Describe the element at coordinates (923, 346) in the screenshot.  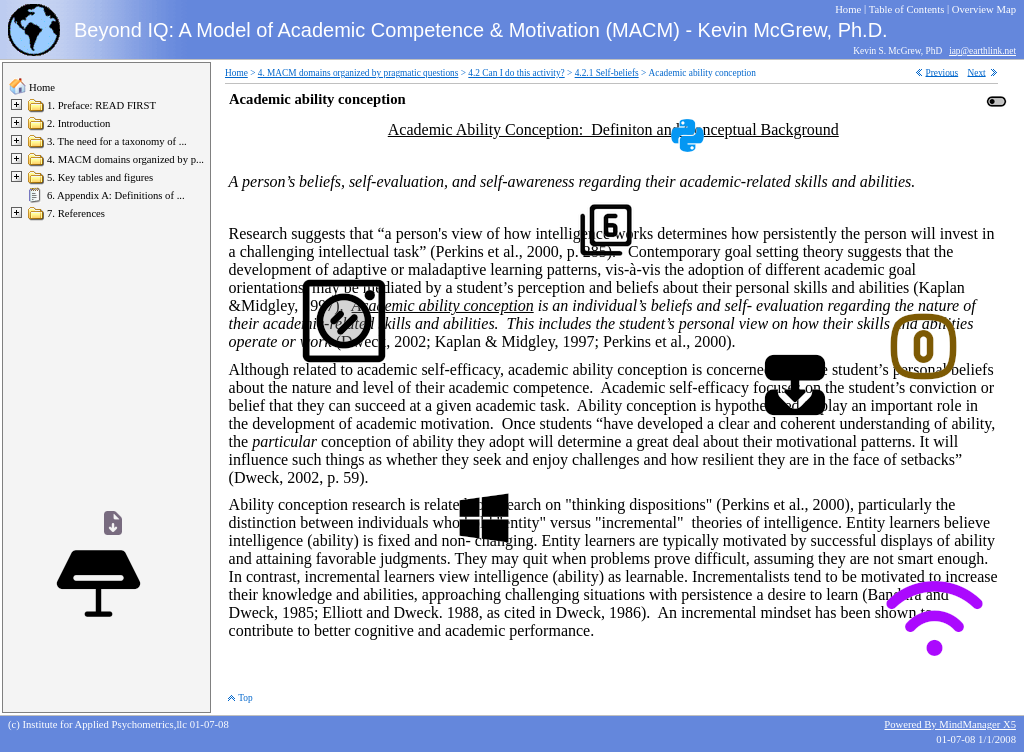
I see `represents the letter "o" in a menu or keyboard interface` at that location.